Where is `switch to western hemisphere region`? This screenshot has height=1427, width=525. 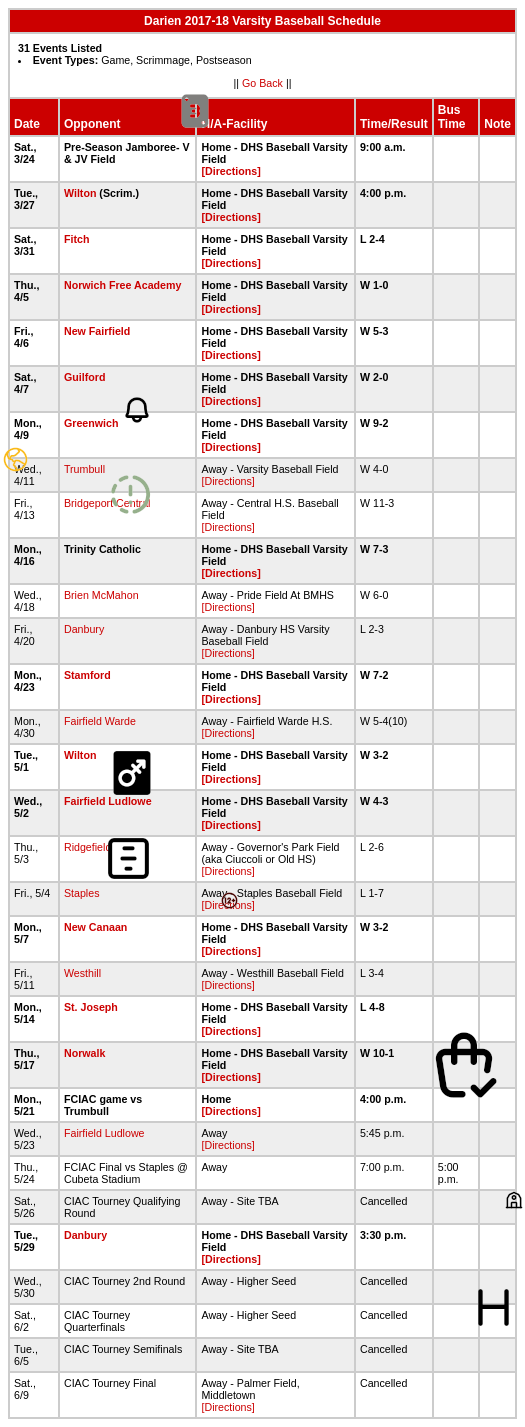
switch to western hemisphere region is located at coordinates (15, 459).